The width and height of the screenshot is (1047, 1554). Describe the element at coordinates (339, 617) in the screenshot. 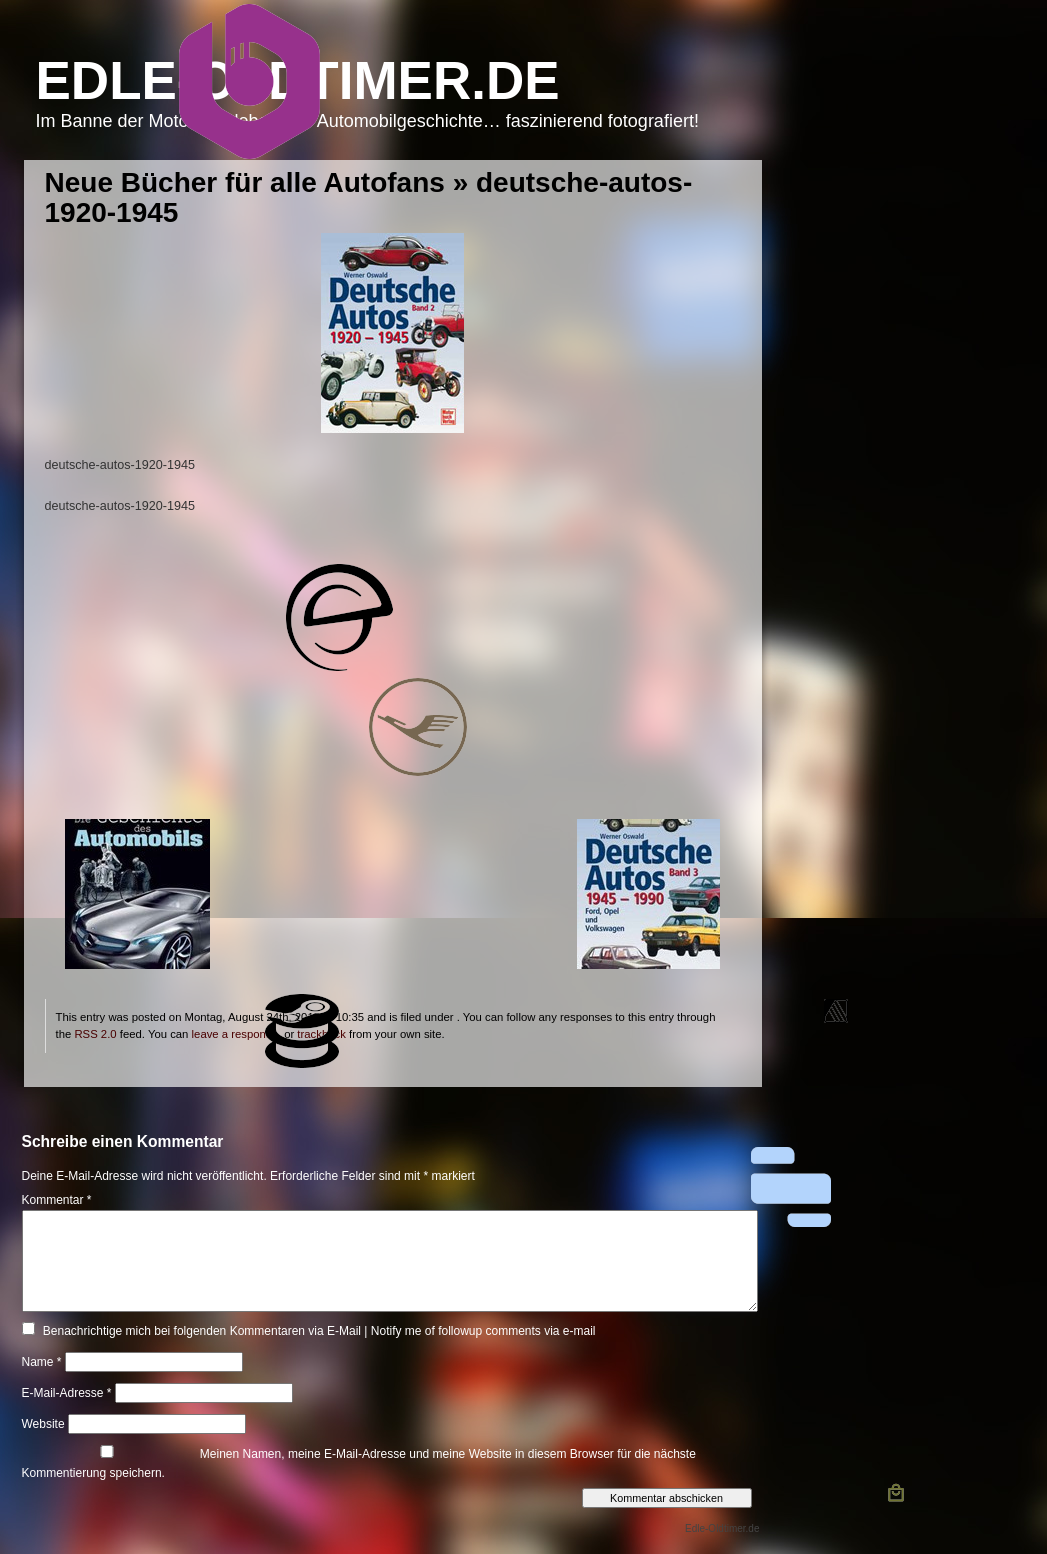

I see `esoteric software company logo` at that location.